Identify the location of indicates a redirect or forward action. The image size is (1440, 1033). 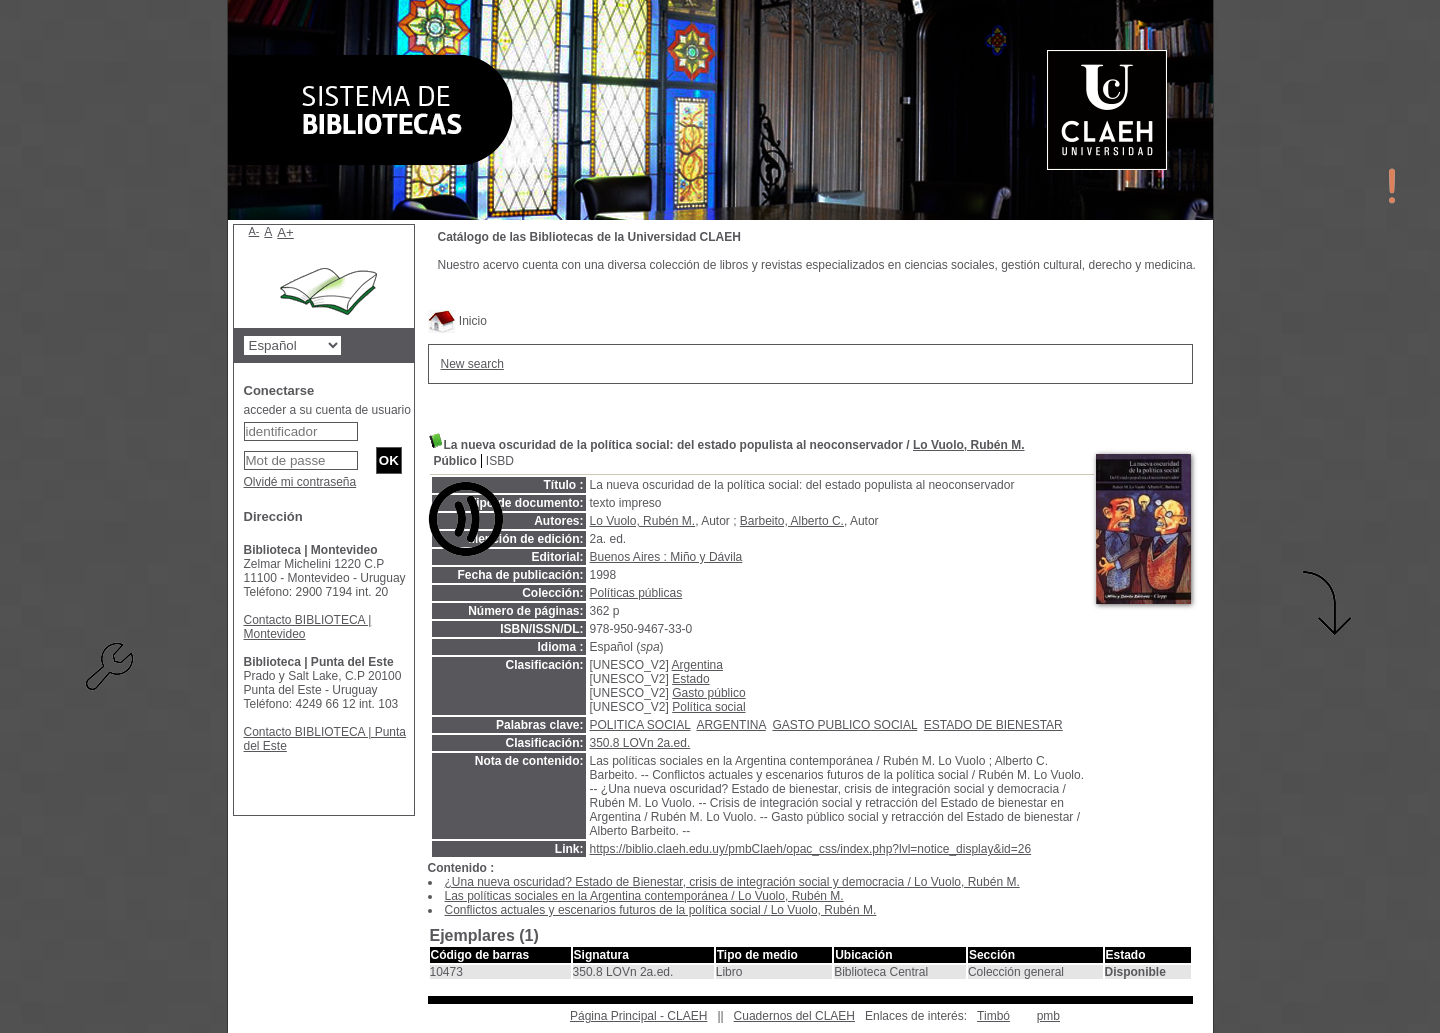
(1327, 603).